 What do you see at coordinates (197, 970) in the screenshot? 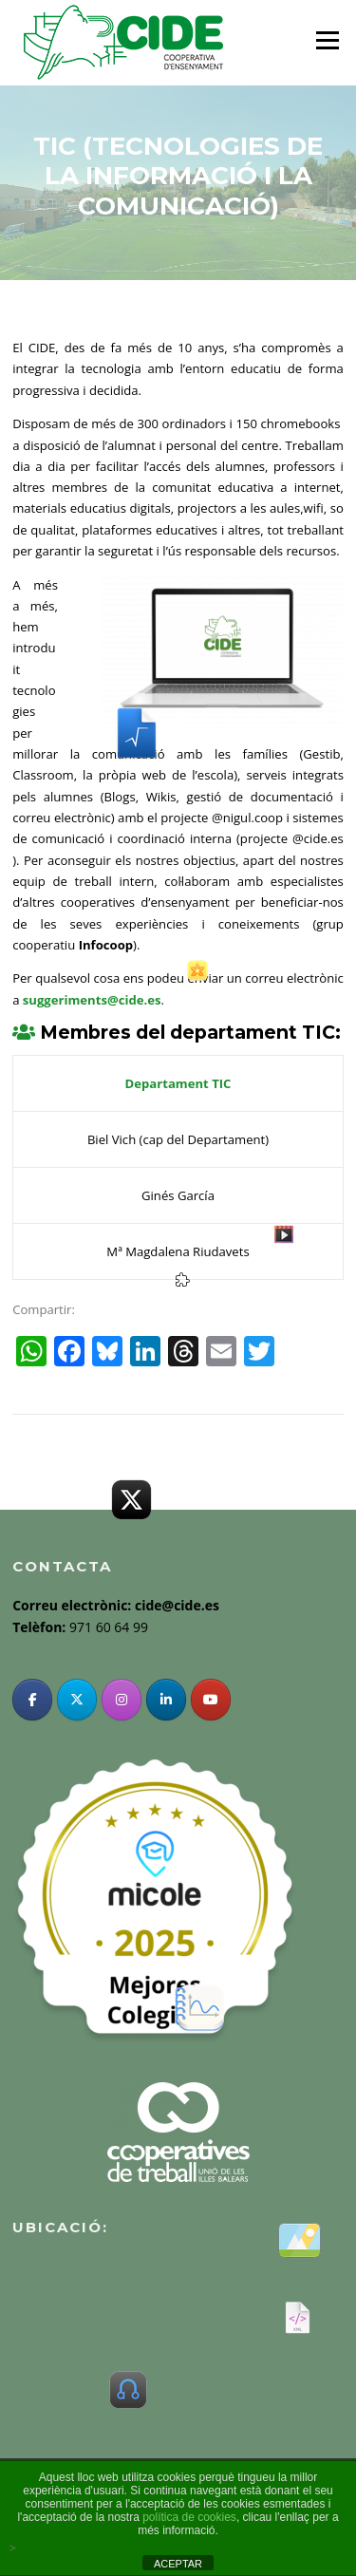
I see `open vanilla os application` at bounding box center [197, 970].